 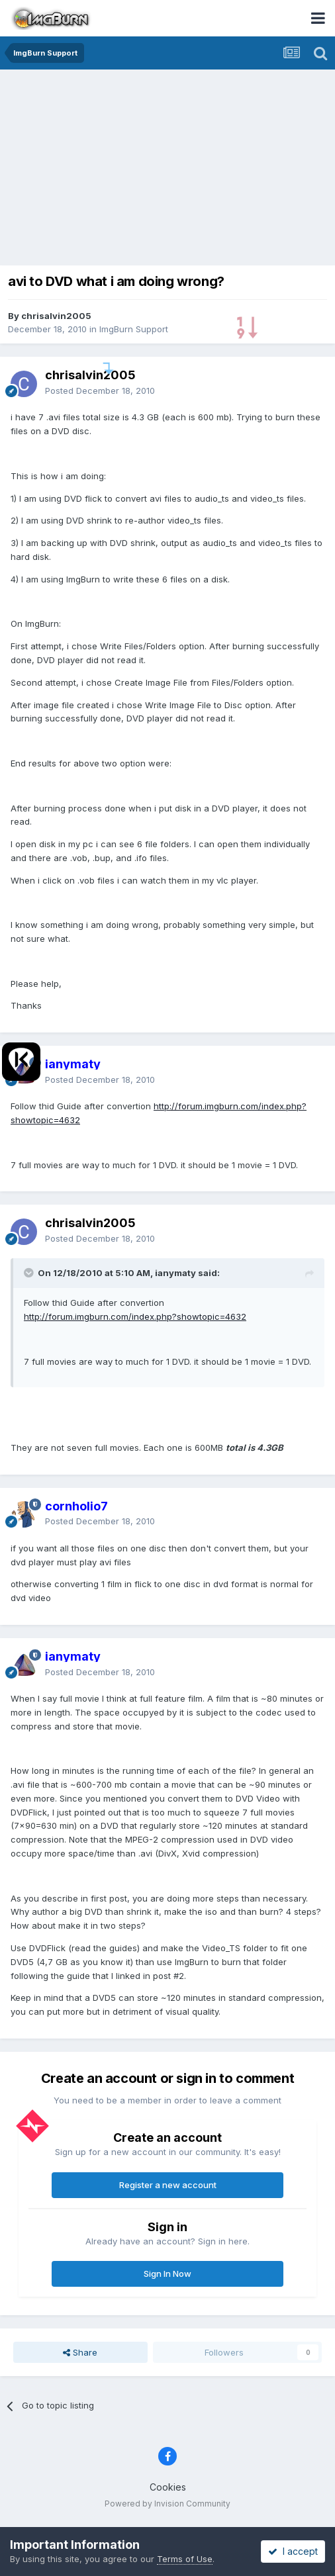 What do you see at coordinates (32, 2126) in the screenshot?
I see `normalize.css library logo` at bounding box center [32, 2126].